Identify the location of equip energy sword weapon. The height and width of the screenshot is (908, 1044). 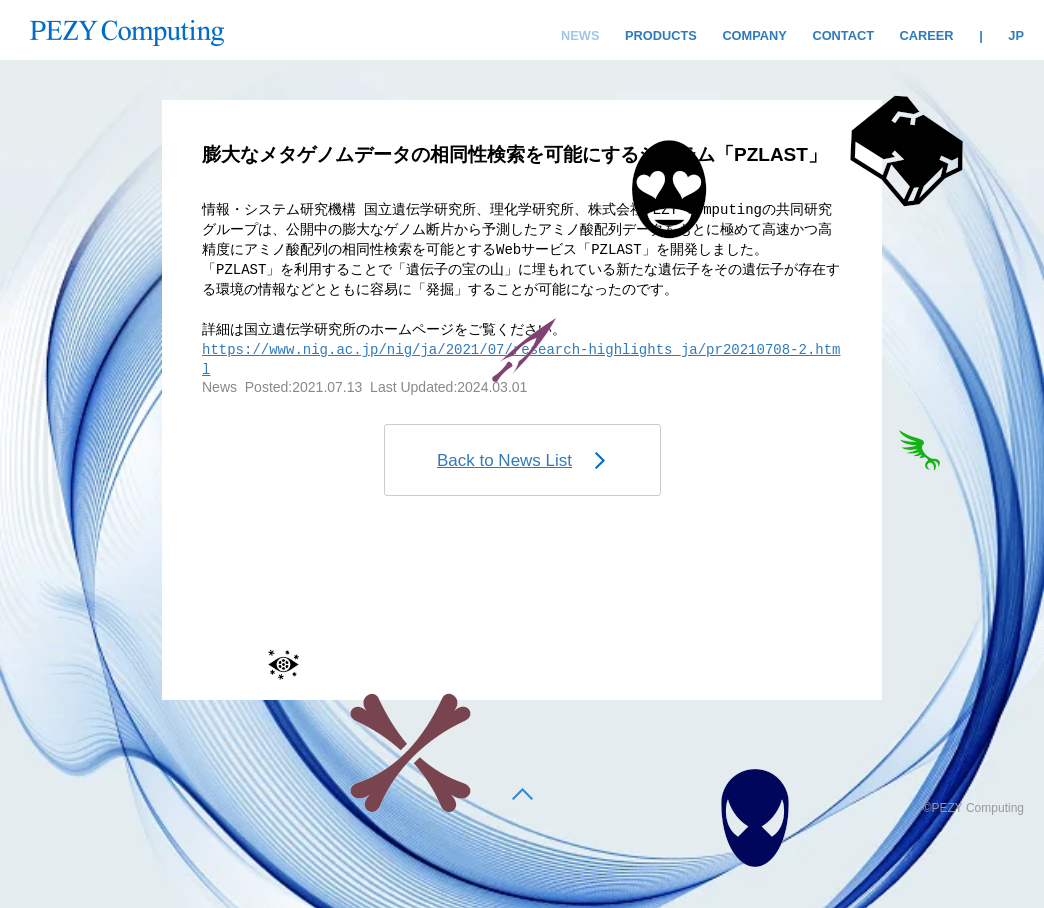
(524, 349).